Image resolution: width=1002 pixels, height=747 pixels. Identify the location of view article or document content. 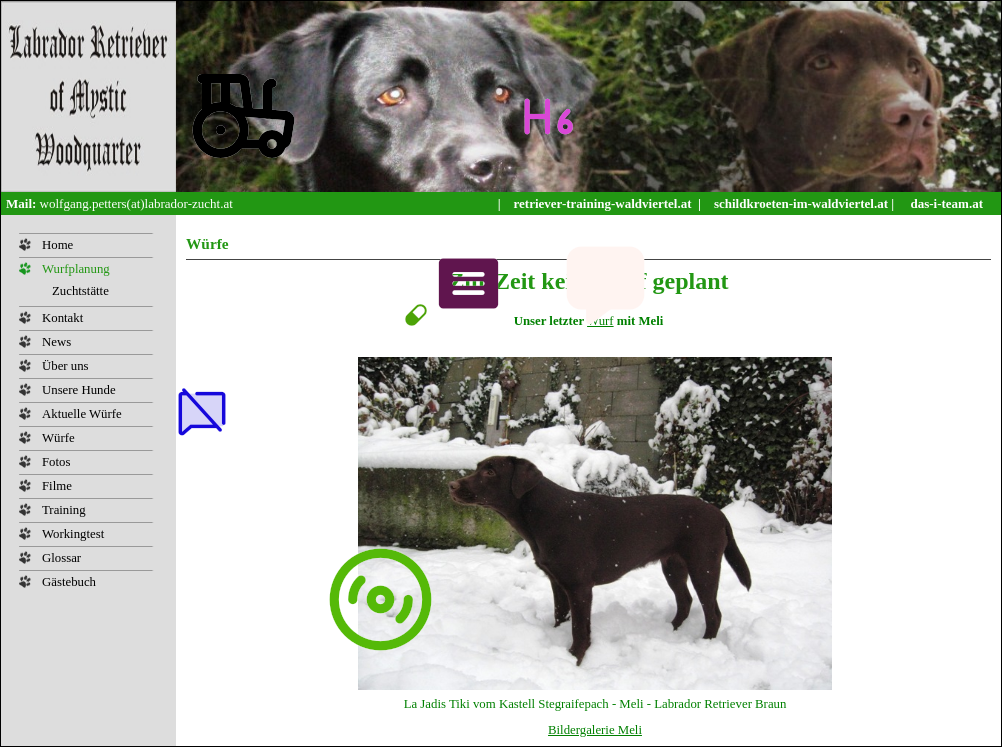
(468, 283).